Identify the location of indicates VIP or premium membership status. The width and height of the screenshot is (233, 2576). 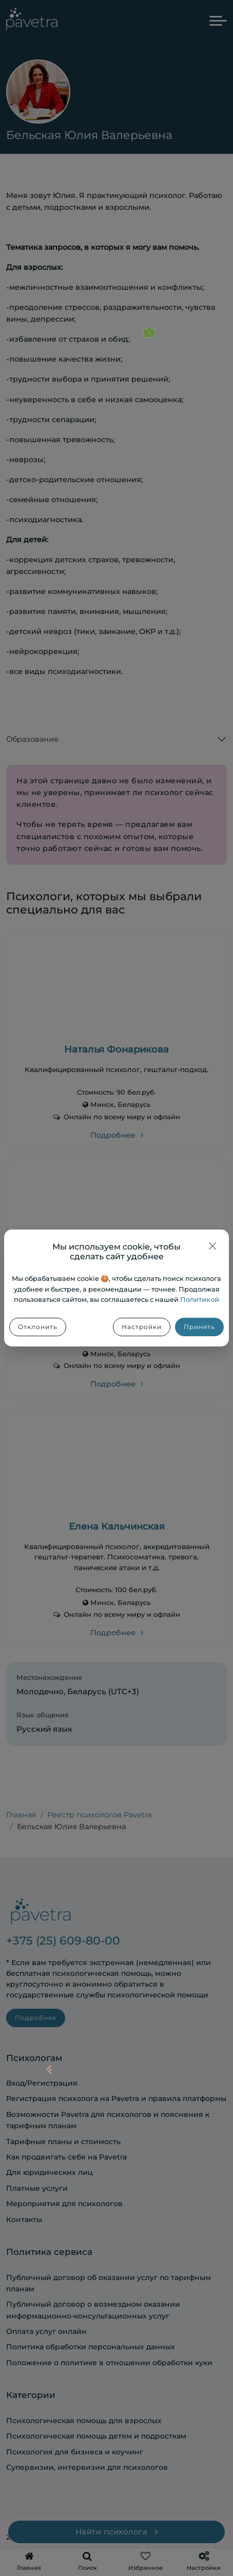
(149, 332).